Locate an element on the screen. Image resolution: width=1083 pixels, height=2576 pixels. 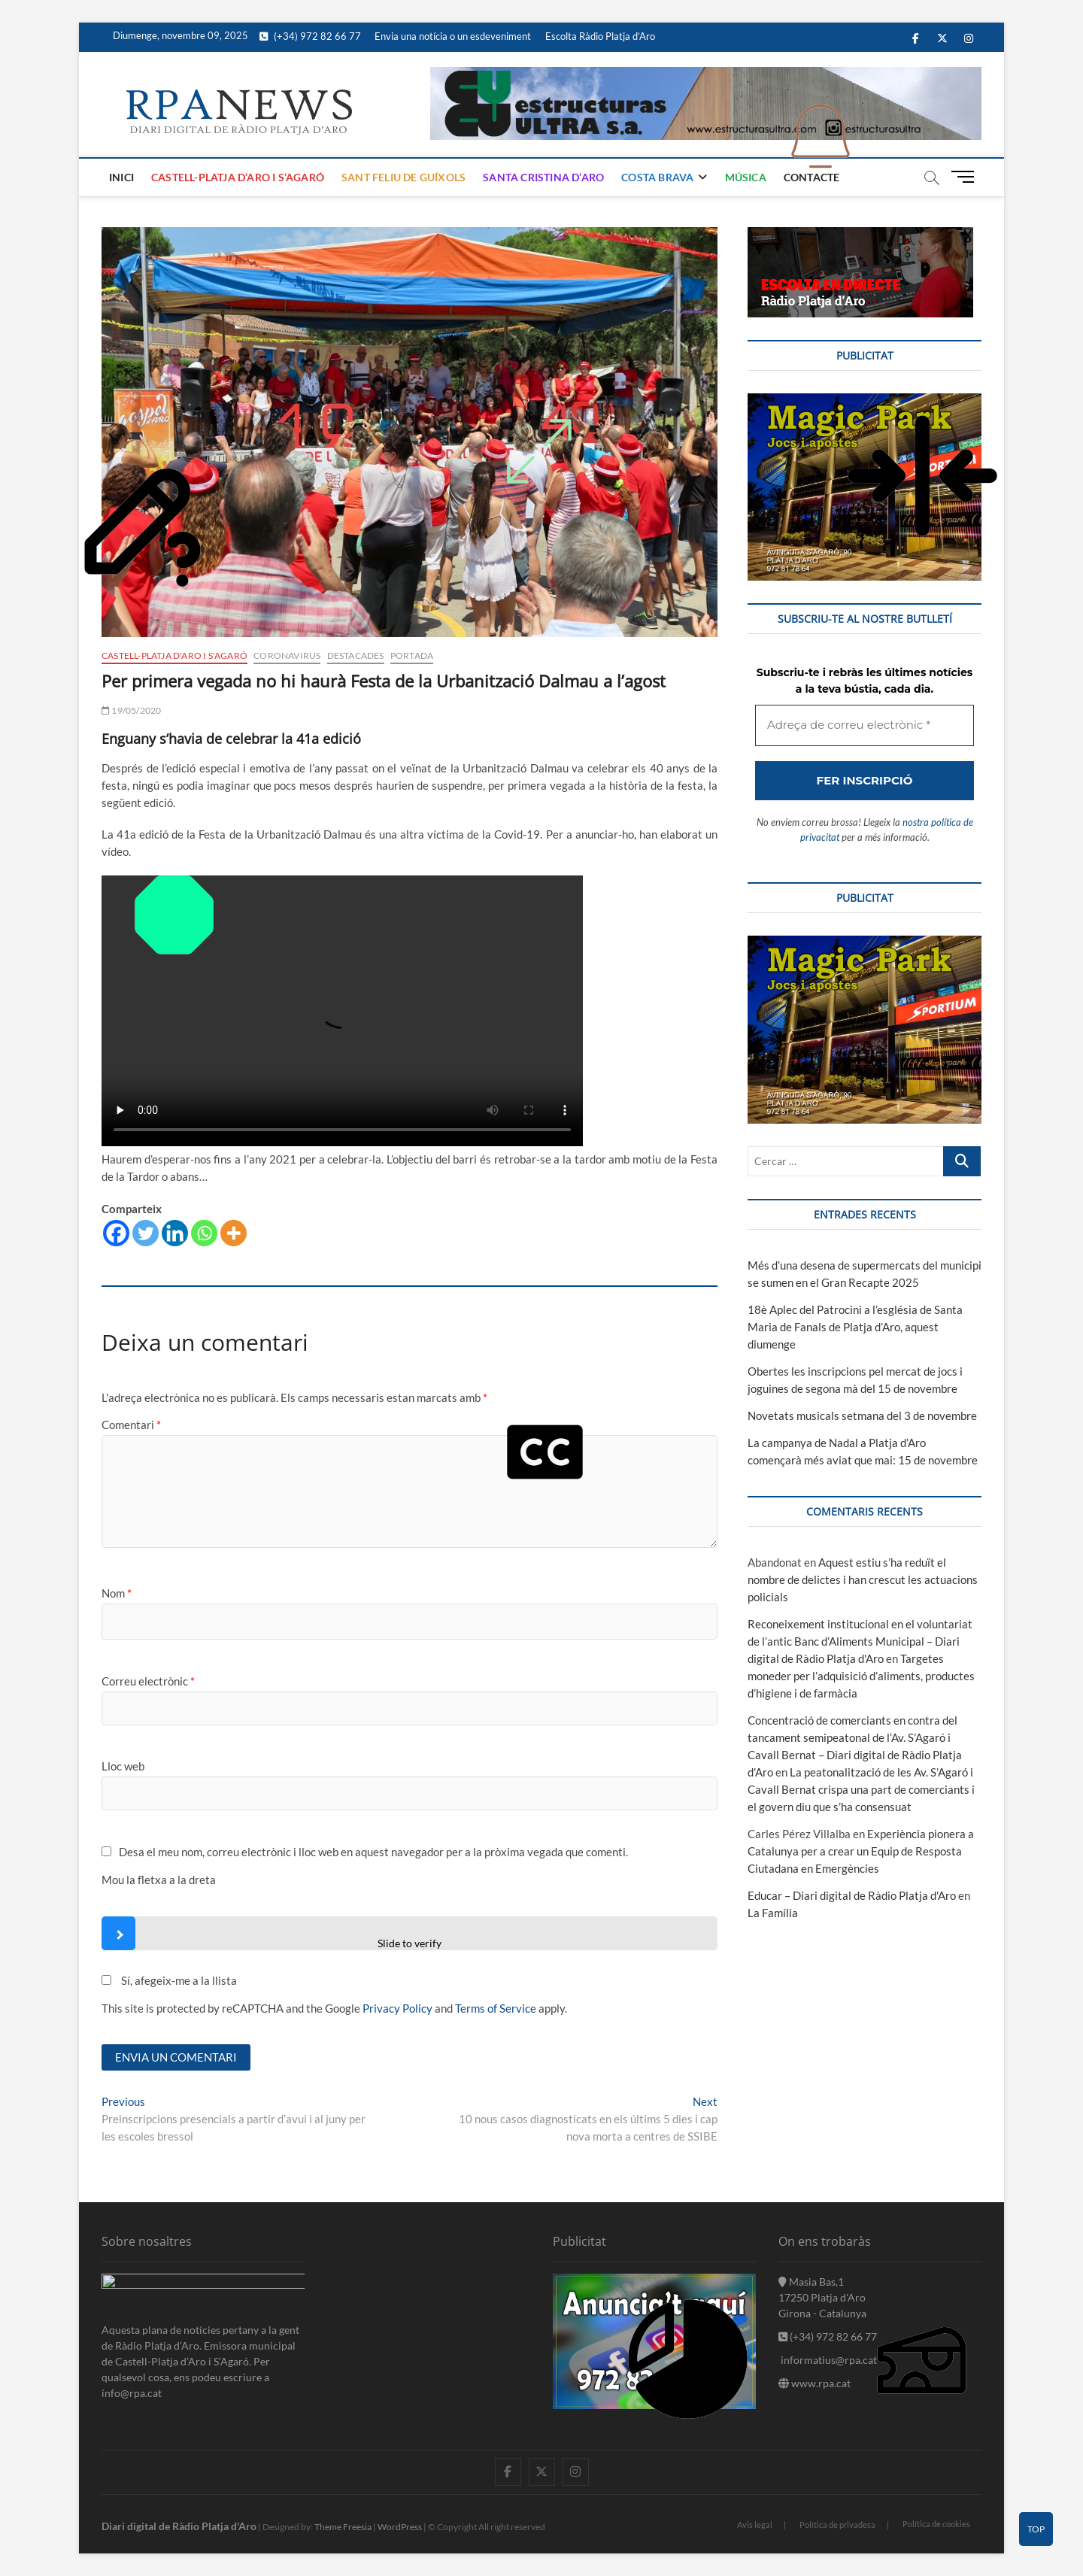
view notifications is located at coordinates (821, 136).